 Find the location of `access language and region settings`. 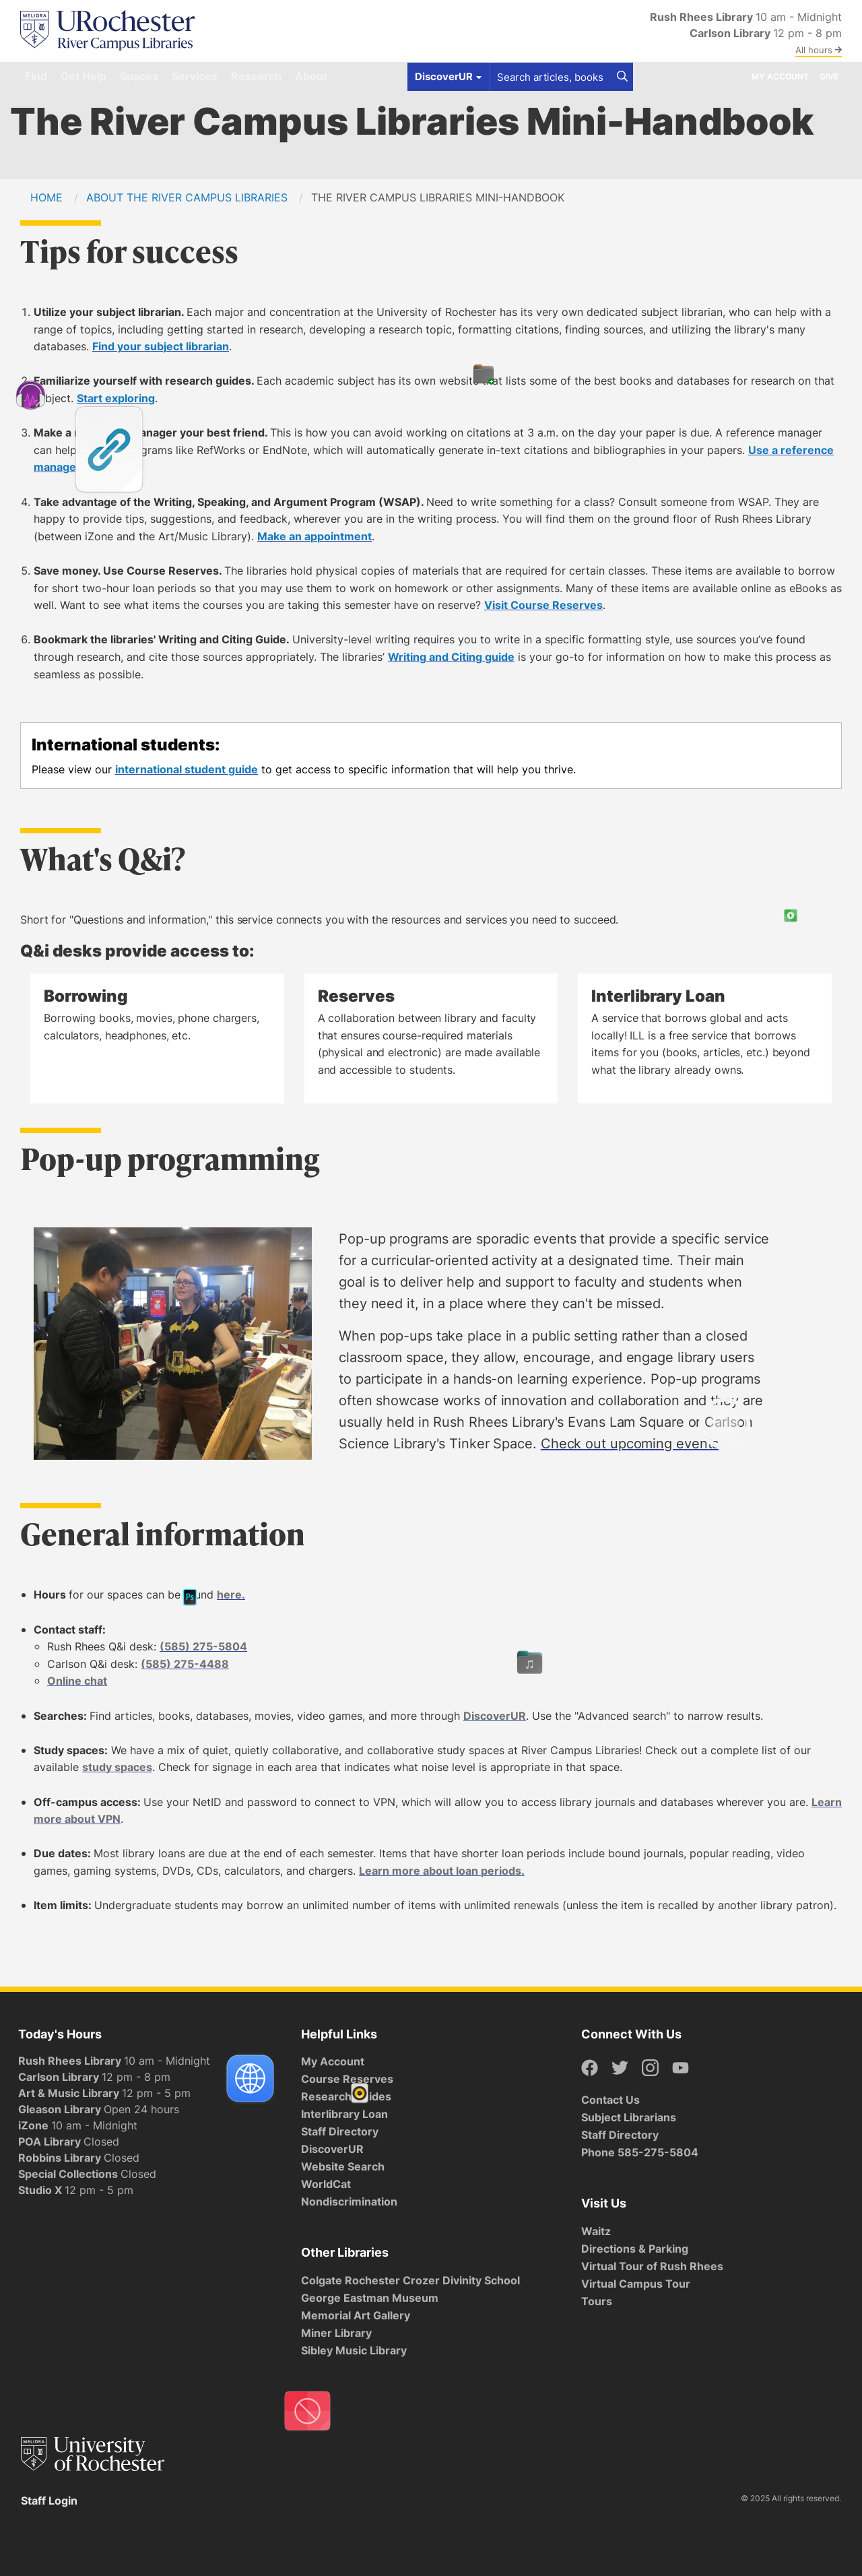

access language and region settings is located at coordinates (250, 2079).